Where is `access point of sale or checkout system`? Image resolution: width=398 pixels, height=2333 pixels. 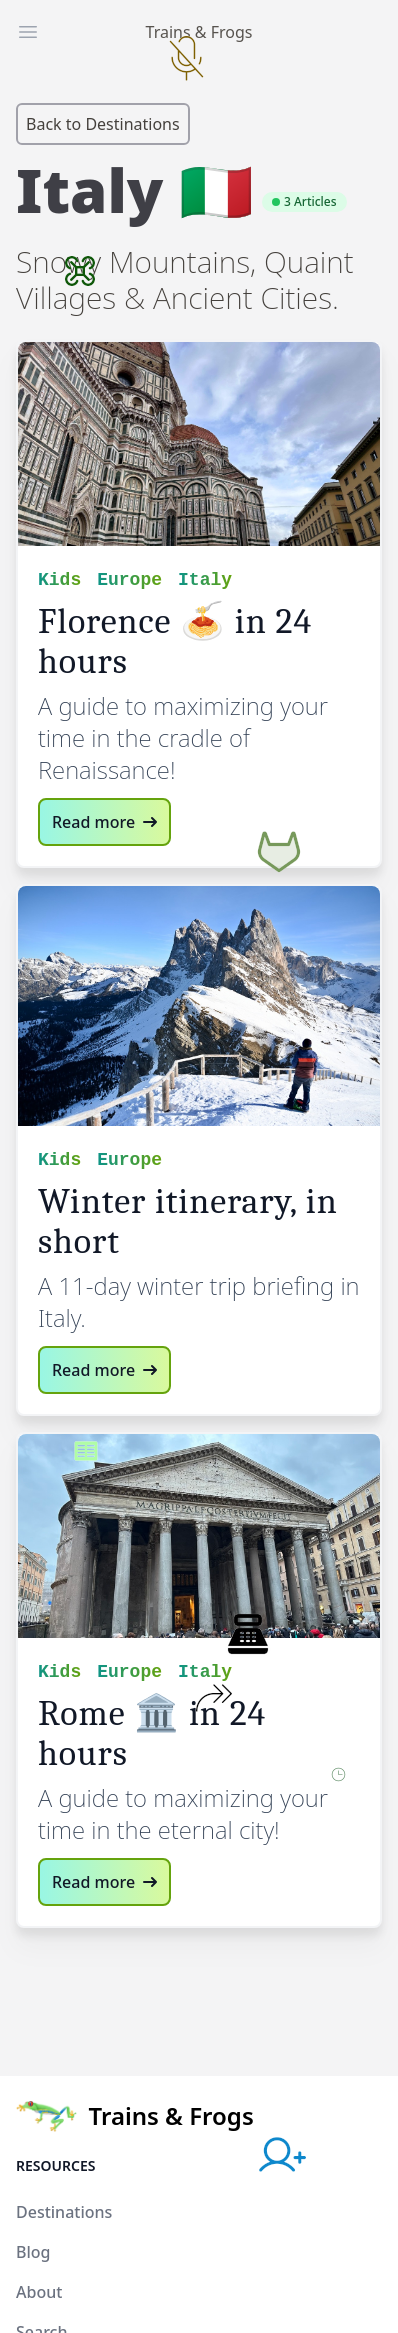 access point of sale or checkout system is located at coordinates (248, 1634).